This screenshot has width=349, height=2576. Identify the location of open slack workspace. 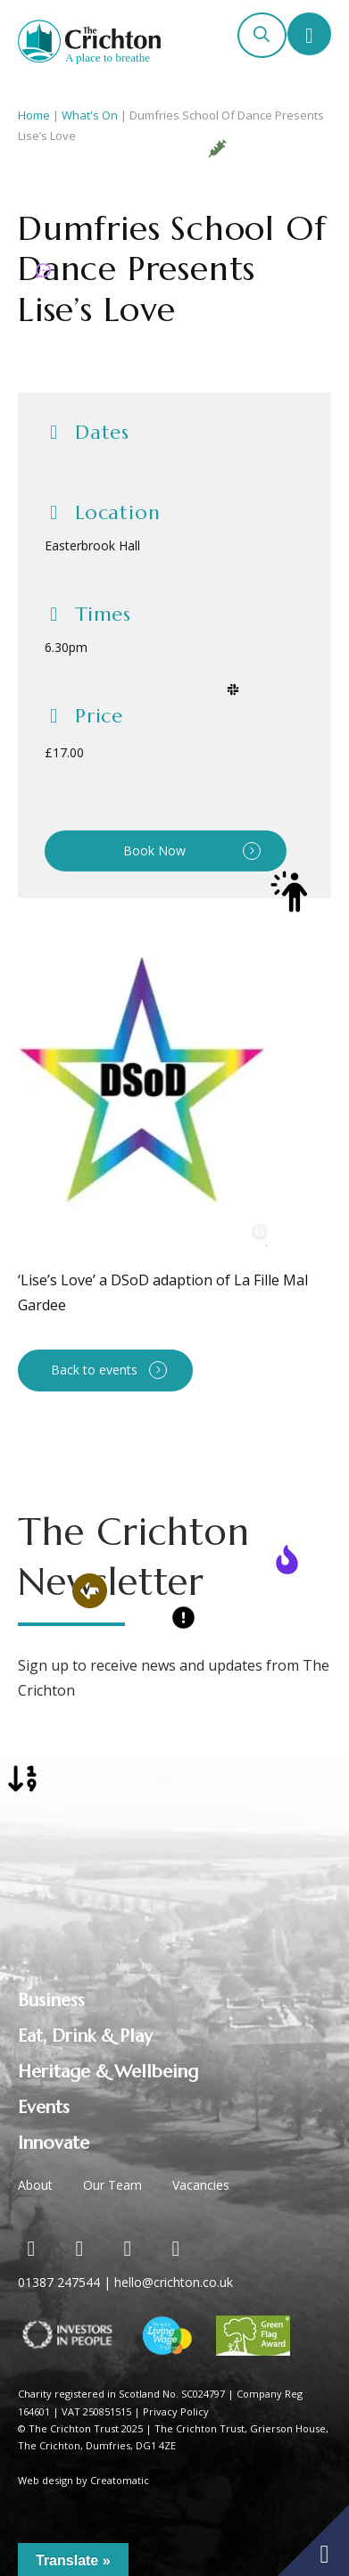
(233, 689).